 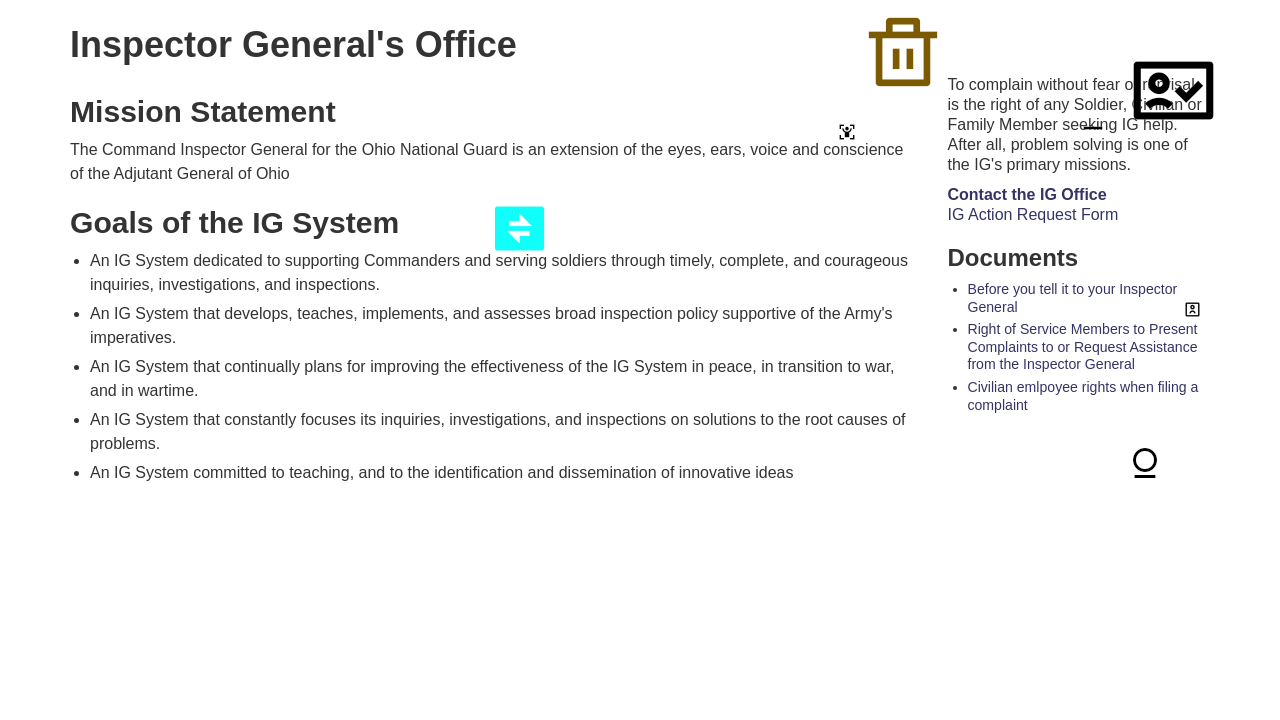 I want to click on verified ID or credential, so click(x=1173, y=90).